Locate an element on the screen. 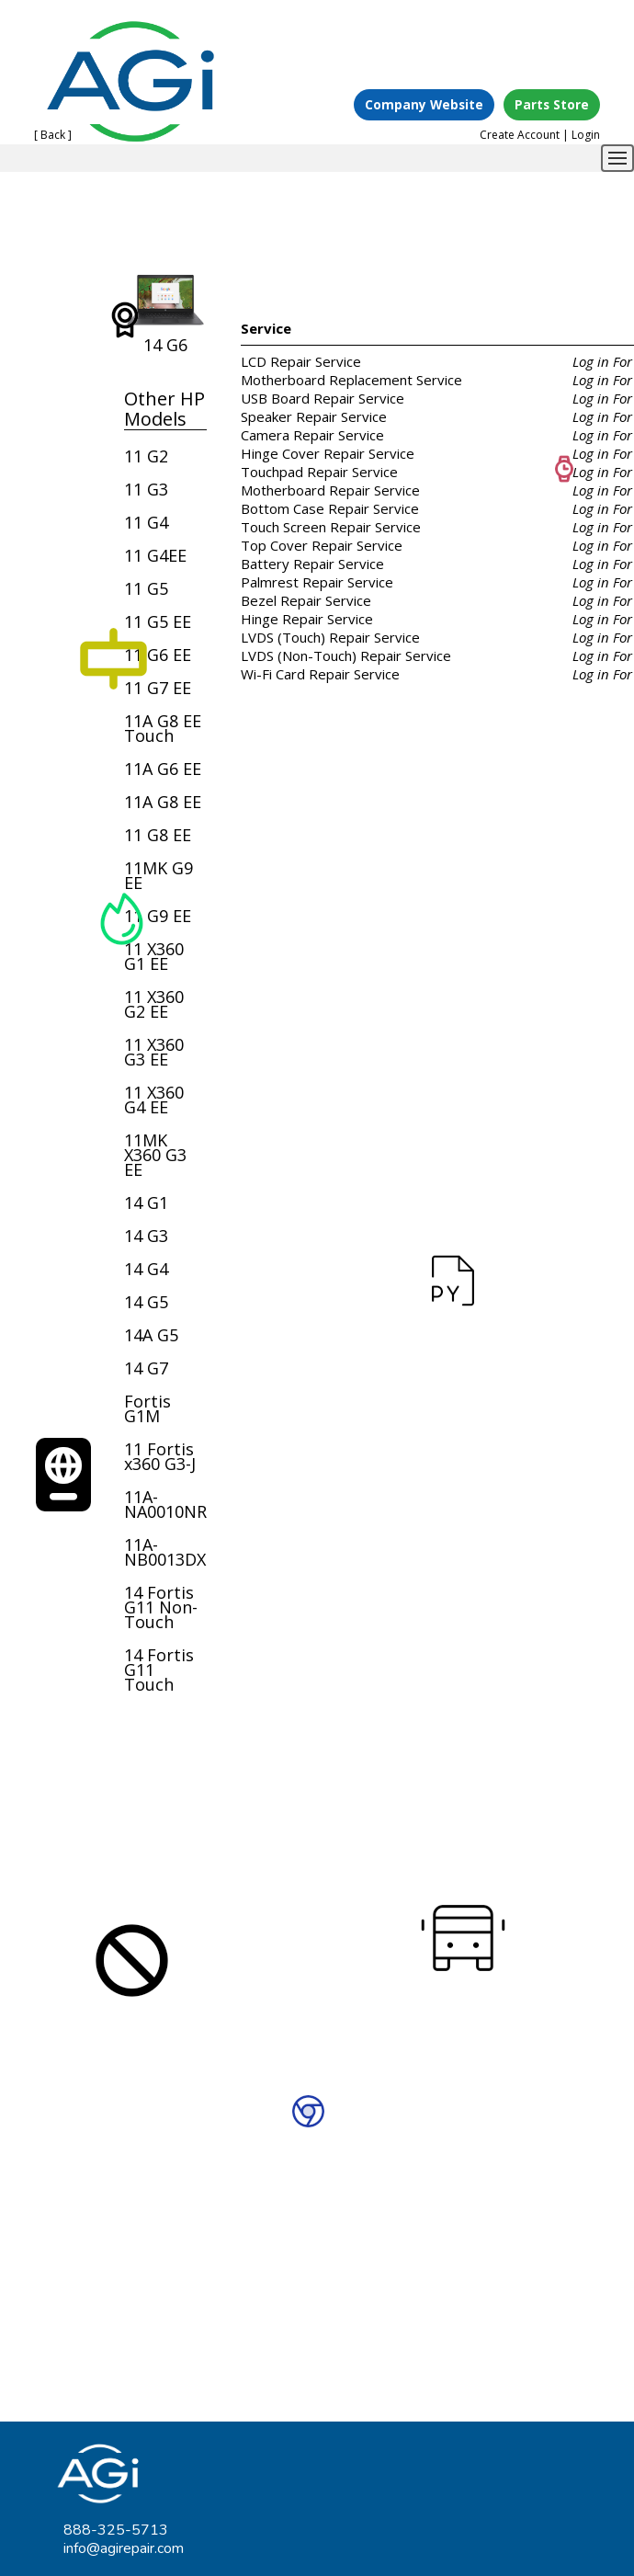 This screenshot has width=634, height=2576. open a python file is located at coordinates (453, 1281).